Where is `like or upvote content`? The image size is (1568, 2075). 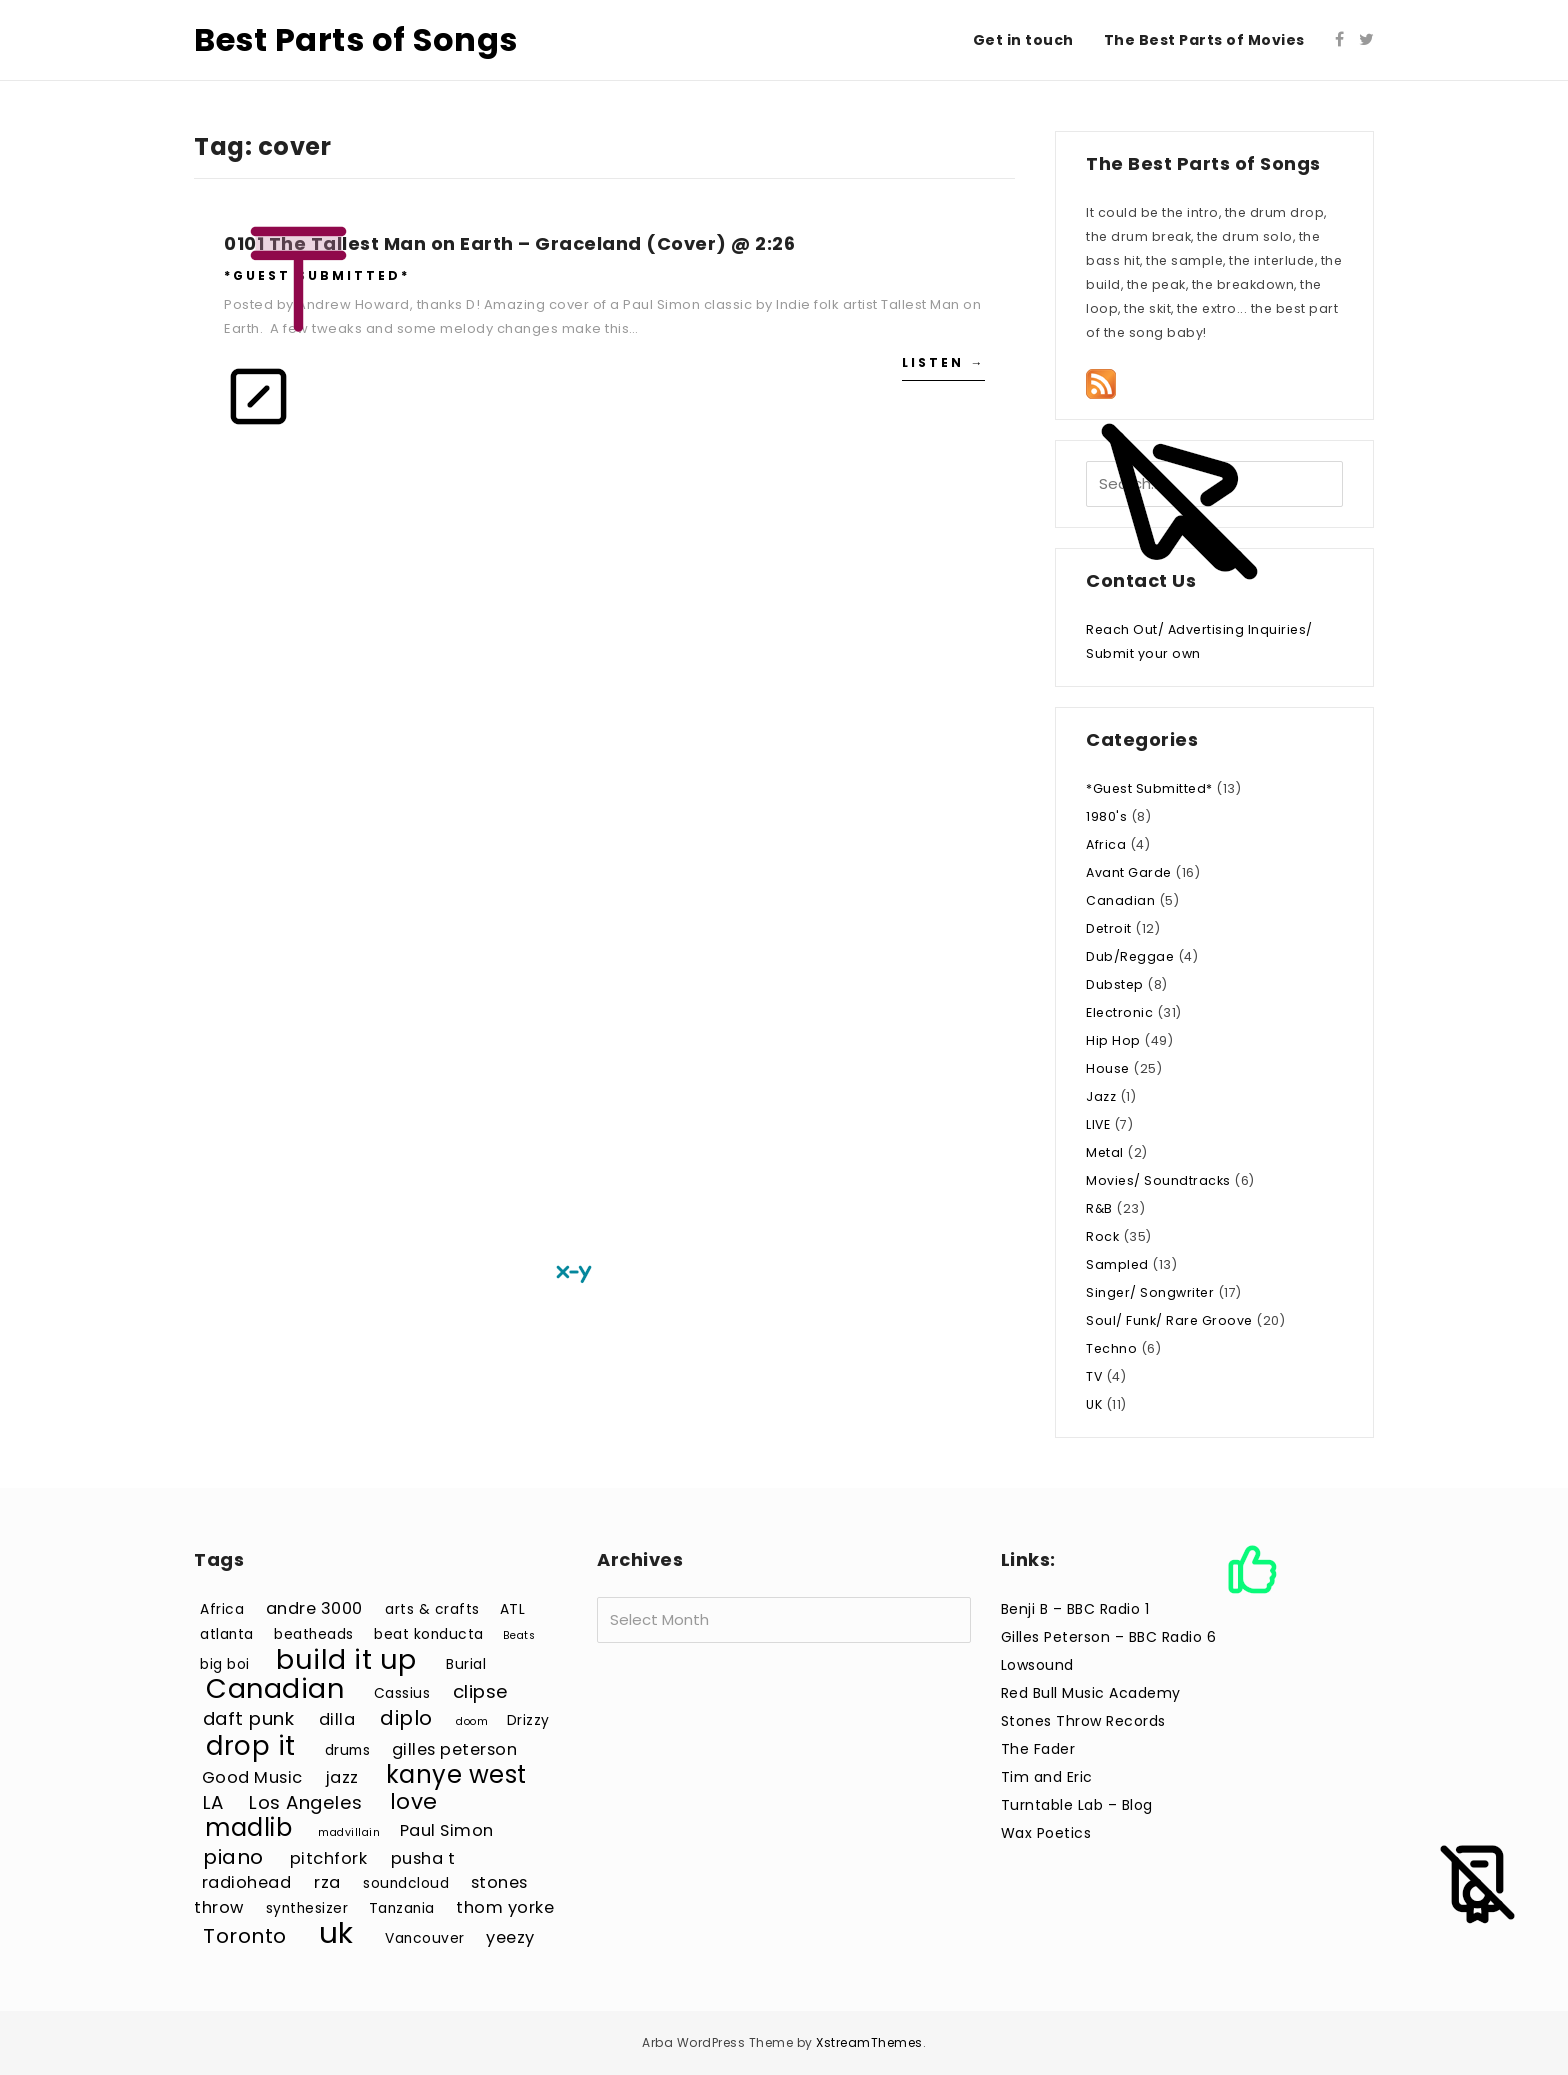
like or upvote content is located at coordinates (1254, 1571).